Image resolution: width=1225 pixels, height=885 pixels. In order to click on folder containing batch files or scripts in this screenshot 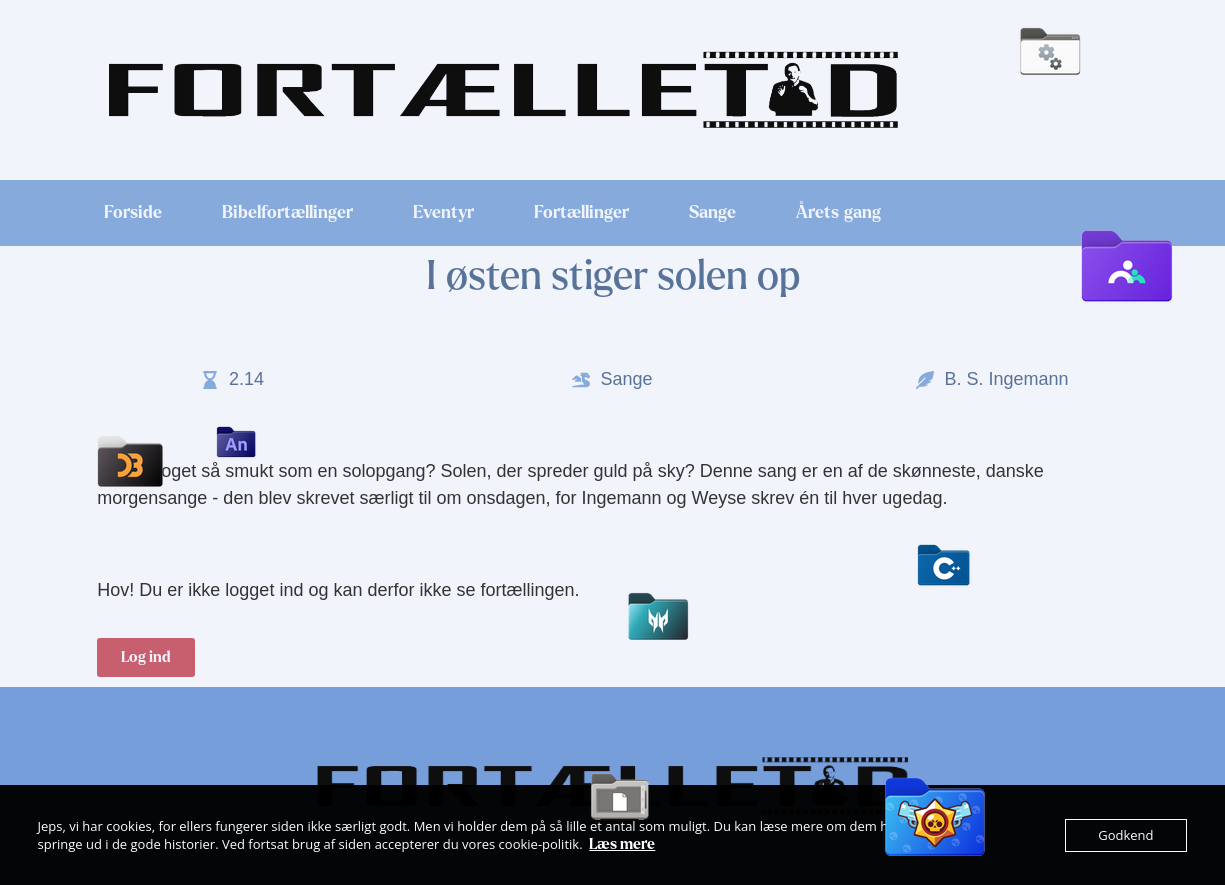, I will do `click(1050, 53)`.